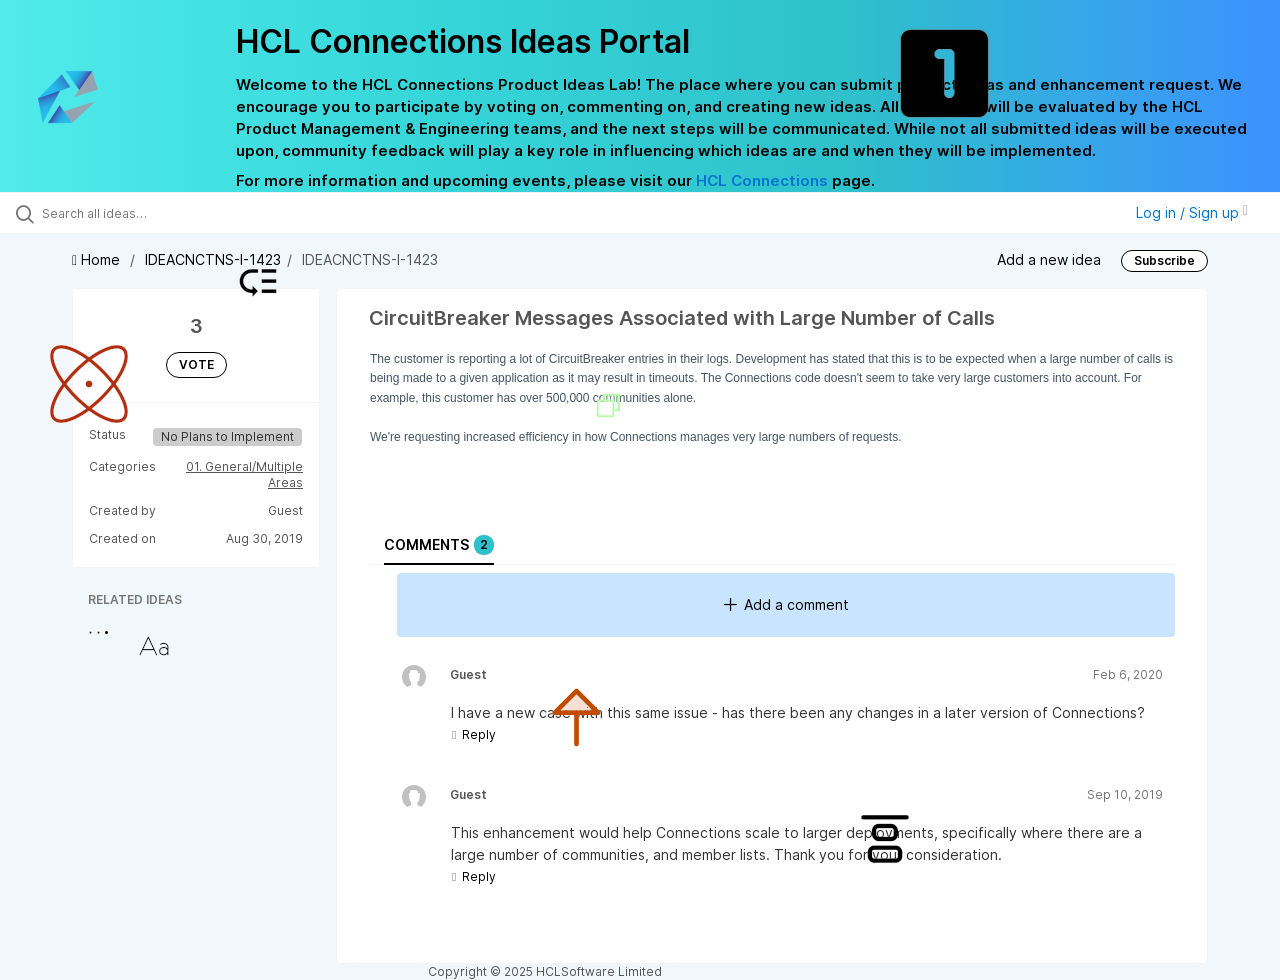  What do you see at coordinates (154, 646) in the screenshot?
I see `adjust font or text size settings` at bounding box center [154, 646].